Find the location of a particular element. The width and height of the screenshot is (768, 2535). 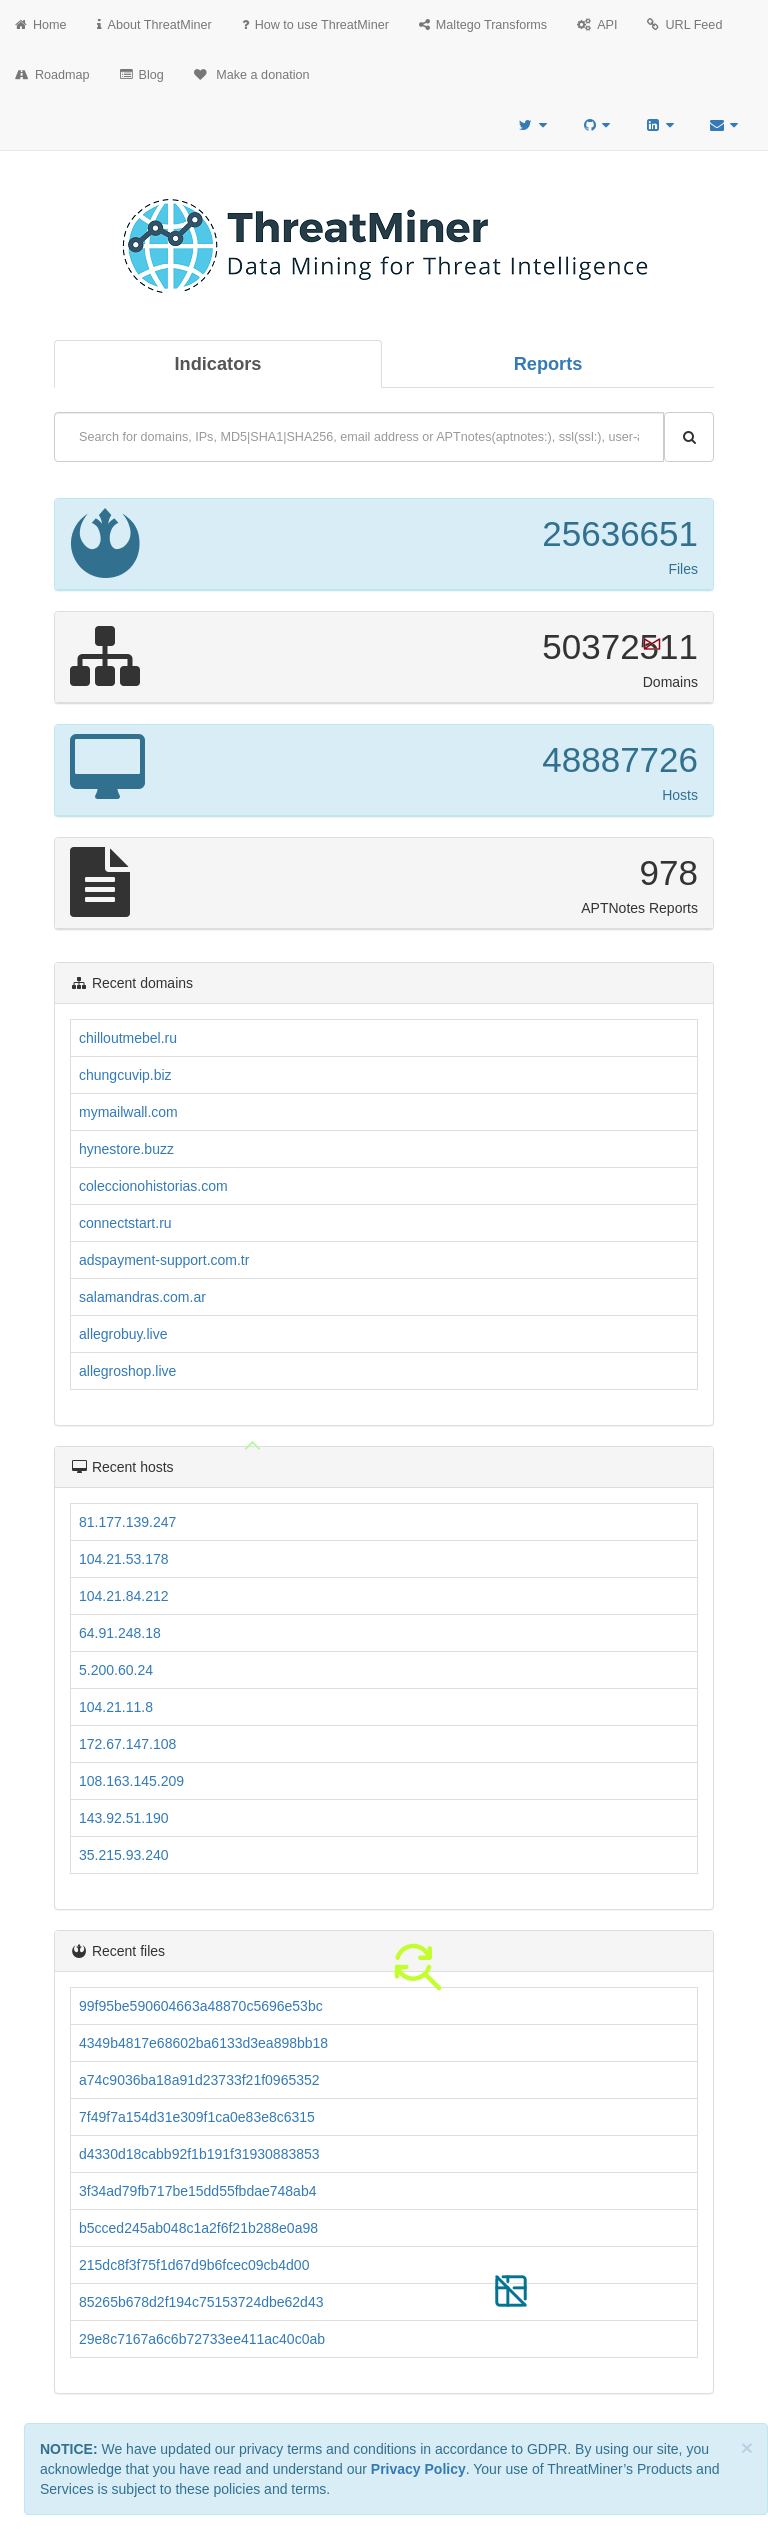

disable table view is located at coordinates (511, 2291).